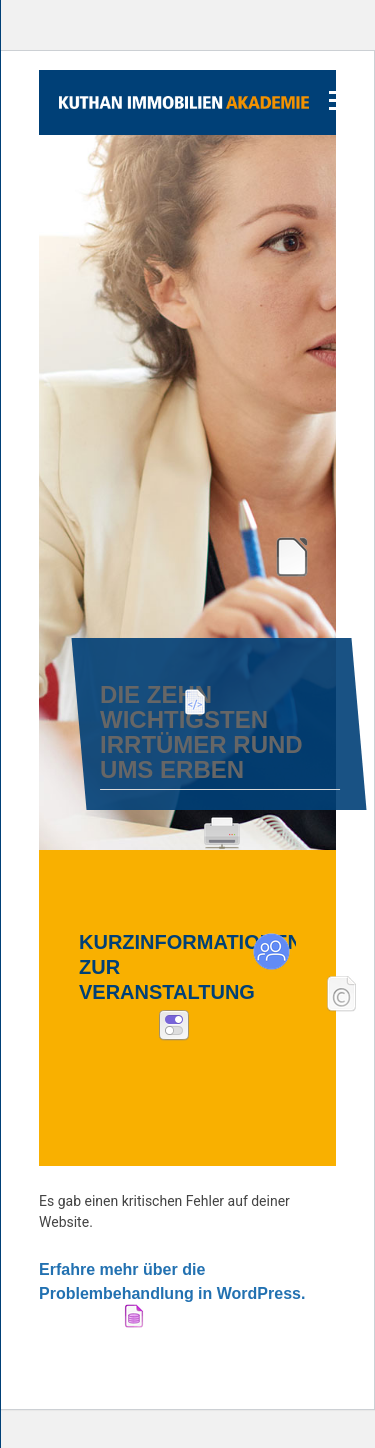 Image resolution: width=375 pixels, height=1448 pixels. I want to click on open system tweaks or customization settings, so click(174, 1025).